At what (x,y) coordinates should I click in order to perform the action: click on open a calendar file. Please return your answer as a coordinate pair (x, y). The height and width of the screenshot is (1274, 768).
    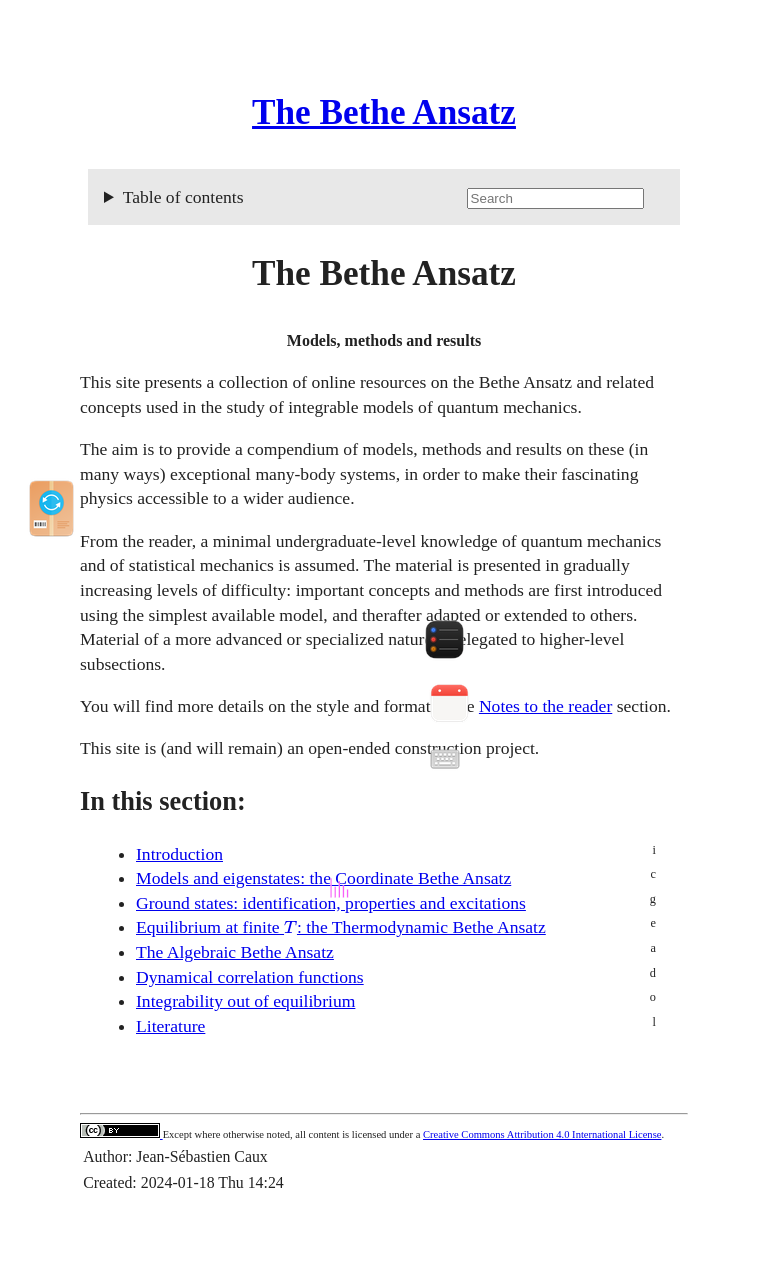
    Looking at the image, I should click on (449, 703).